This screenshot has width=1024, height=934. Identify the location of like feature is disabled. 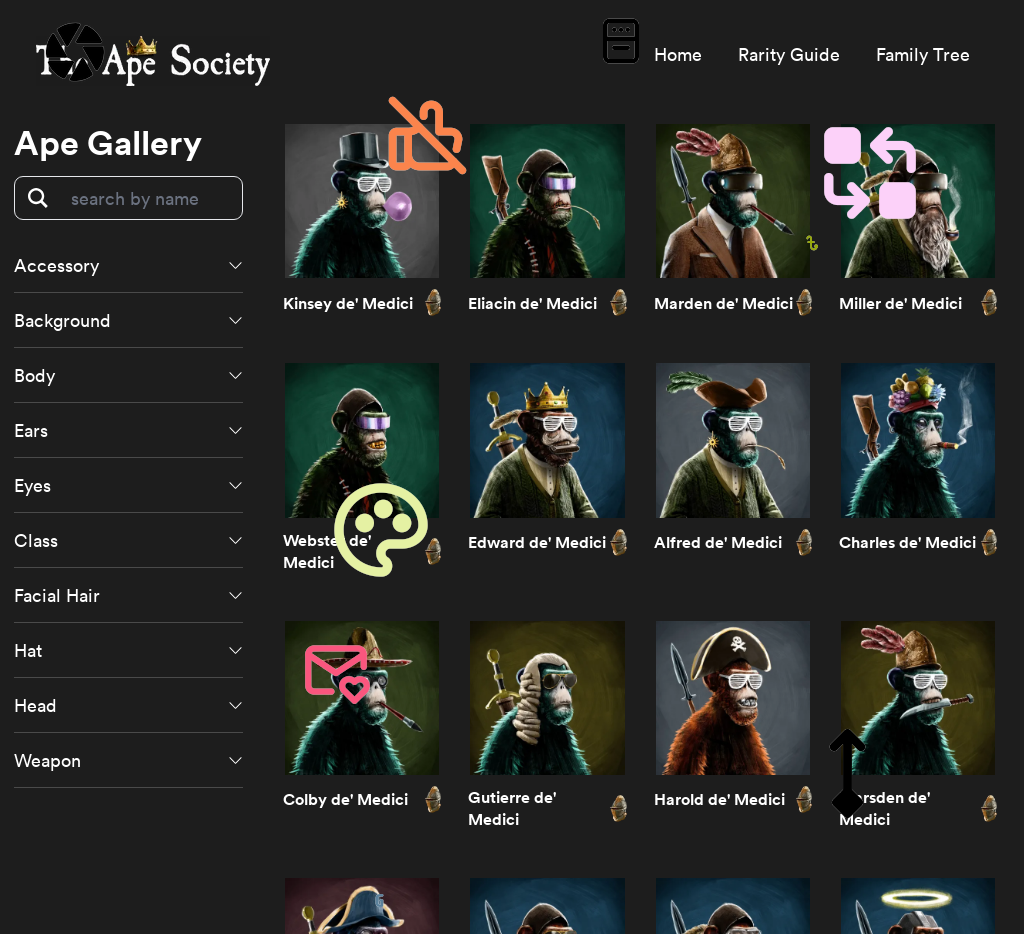
(427, 135).